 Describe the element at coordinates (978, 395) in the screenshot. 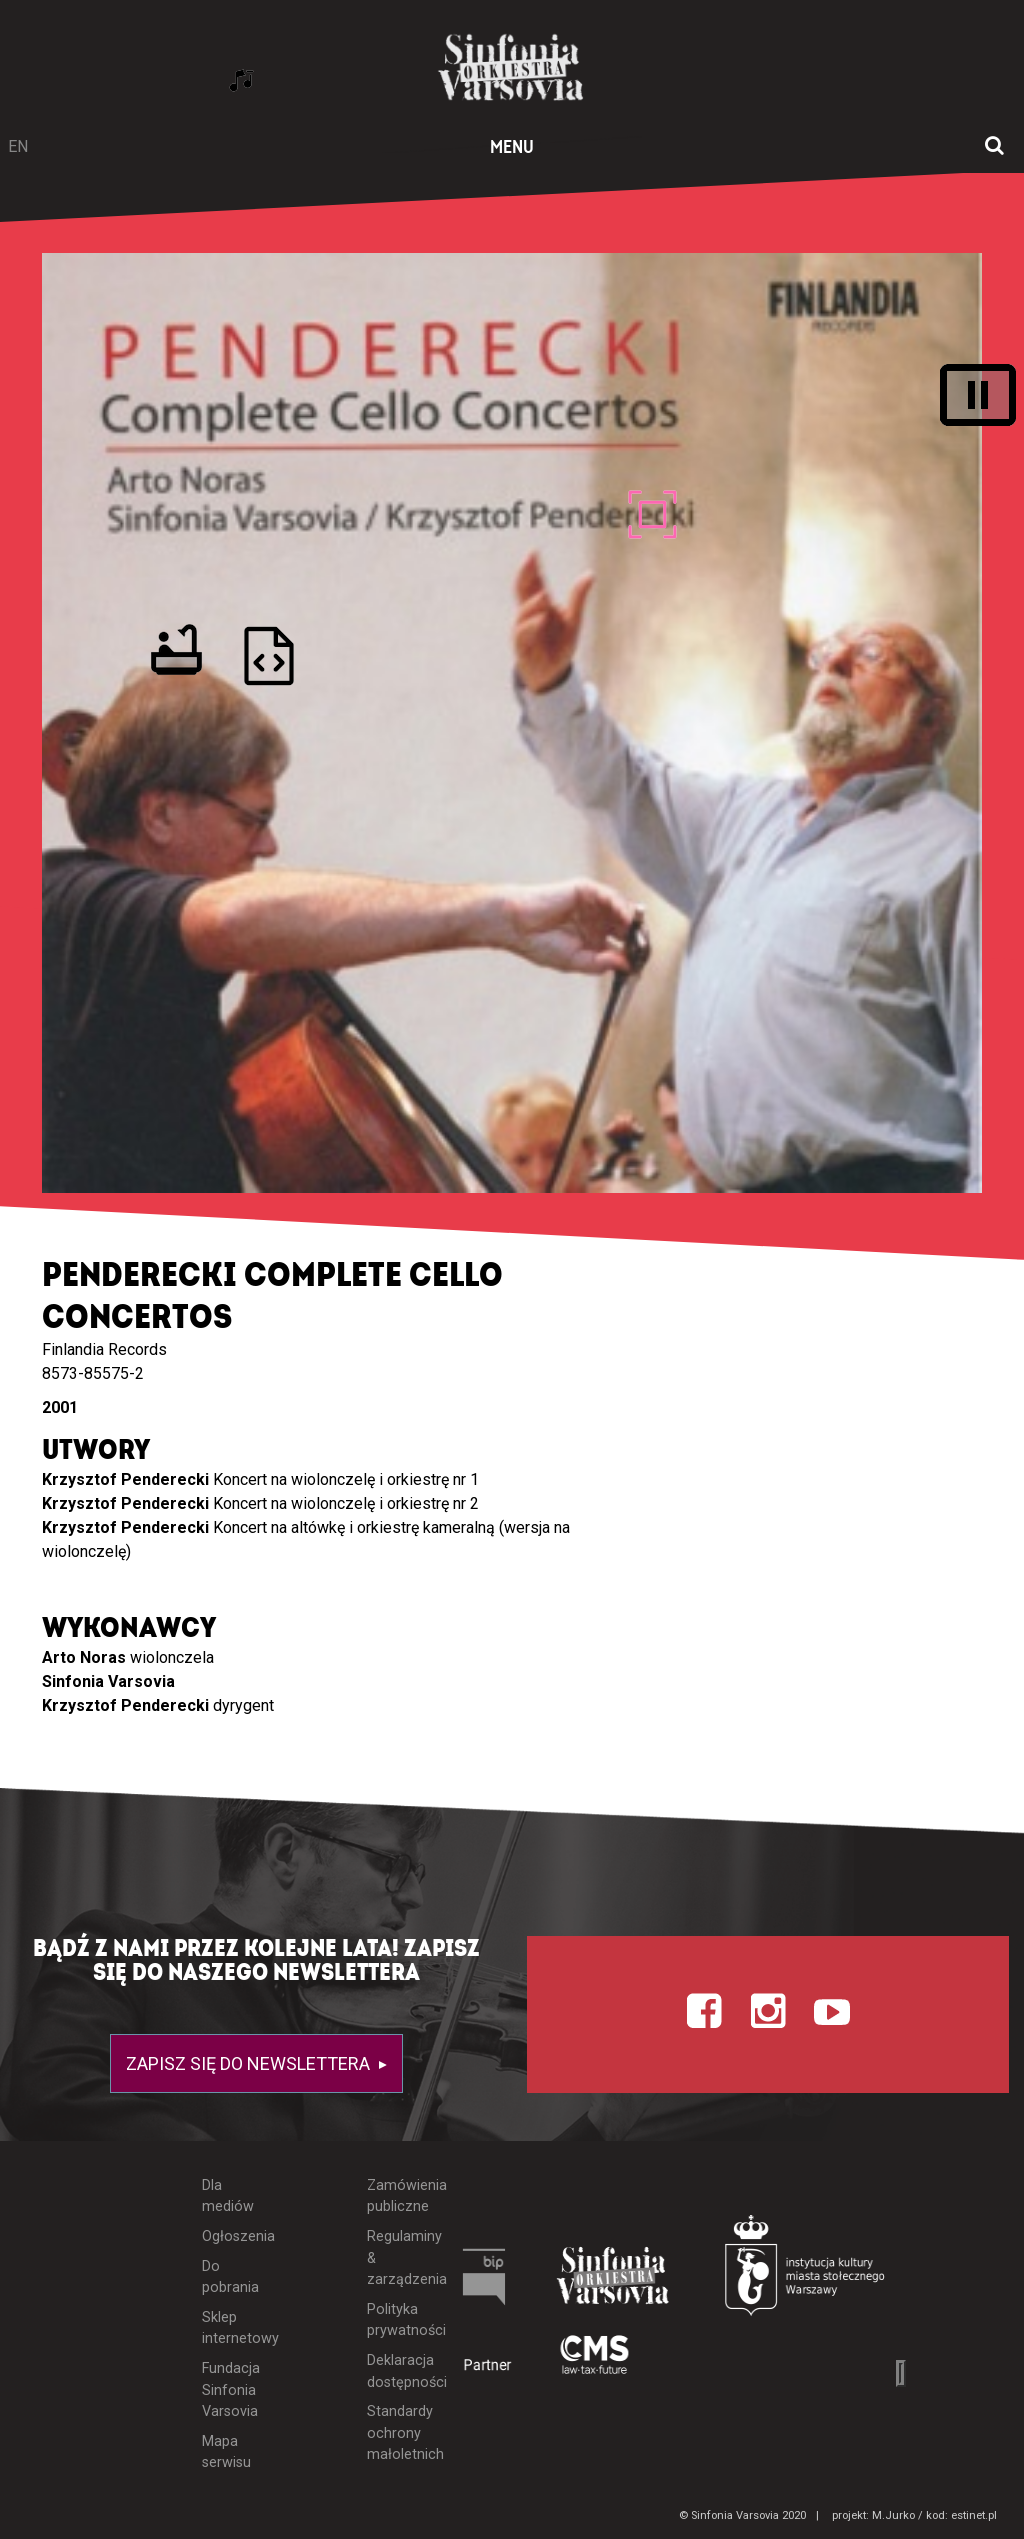

I see `pause an ongoing presentation` at that location.